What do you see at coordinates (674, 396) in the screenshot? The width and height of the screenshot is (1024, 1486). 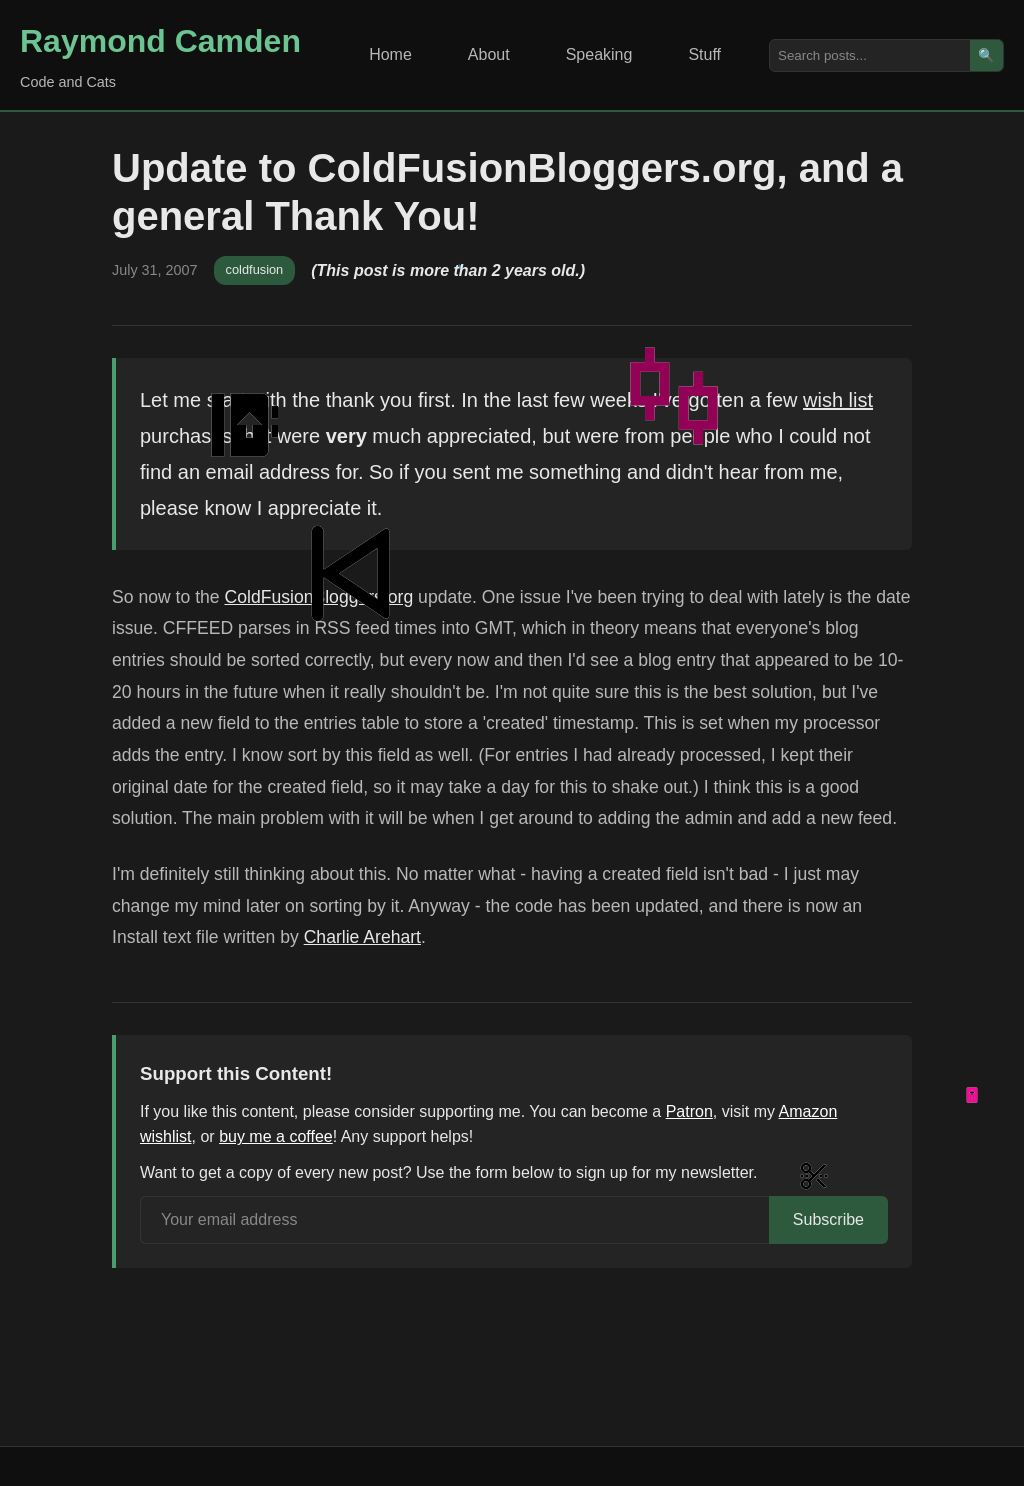 I see `view stock market data` at bounding box center [674, 396].